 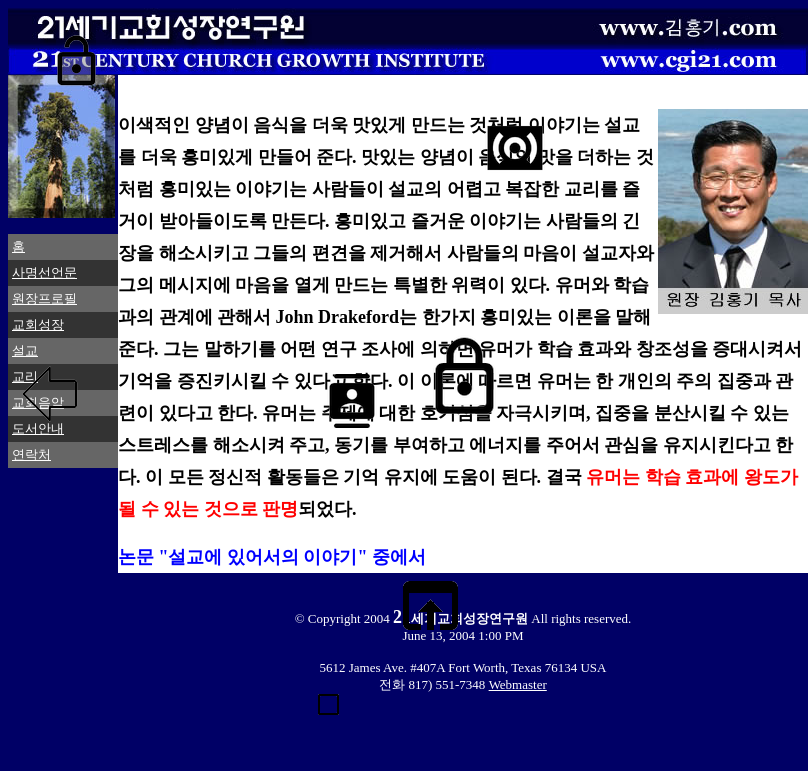 I want to click on indicates a locked or secured item, so click(x=464, y=377).